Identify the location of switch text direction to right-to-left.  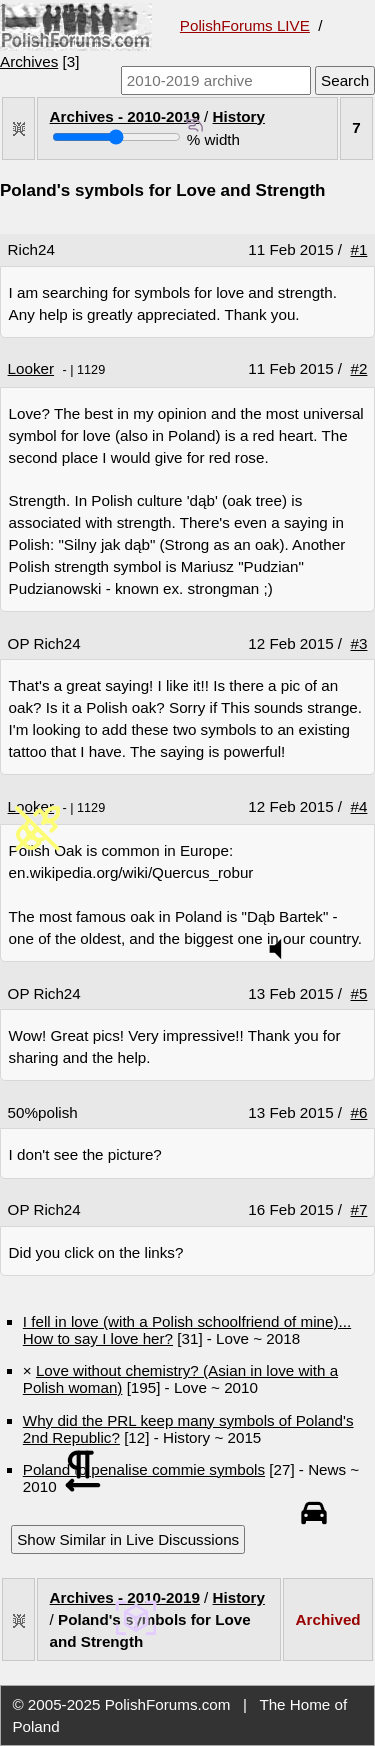
(83, 1470).